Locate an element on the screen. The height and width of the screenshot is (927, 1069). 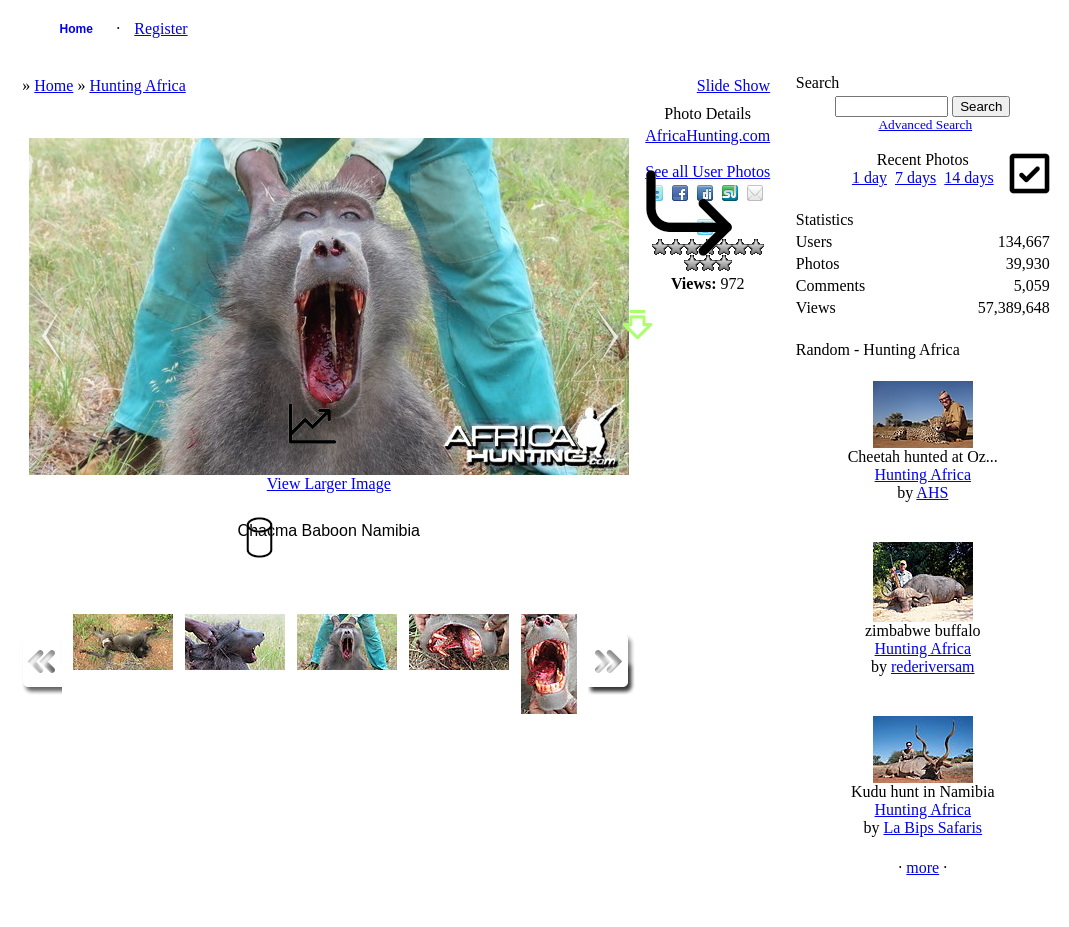
view analytics or performance trends is located at coordinates (312, 423).